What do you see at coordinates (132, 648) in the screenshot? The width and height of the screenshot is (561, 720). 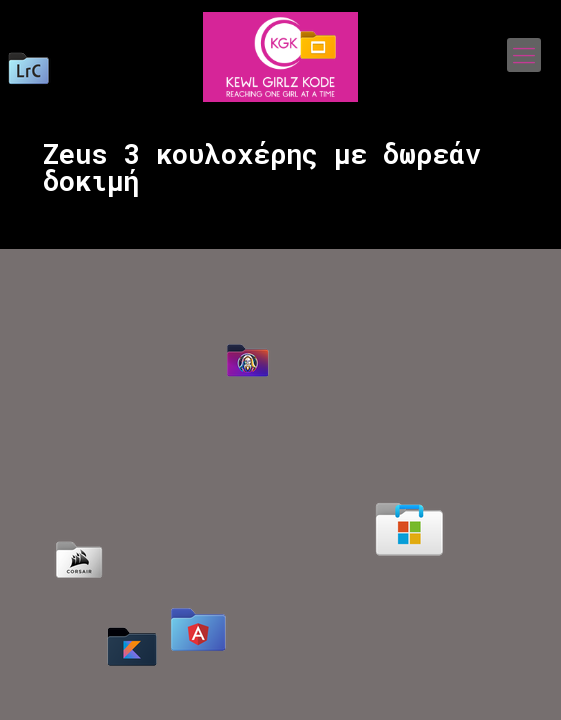 I see `open folder containing kotlin project files` at bounding box center [132, 648].